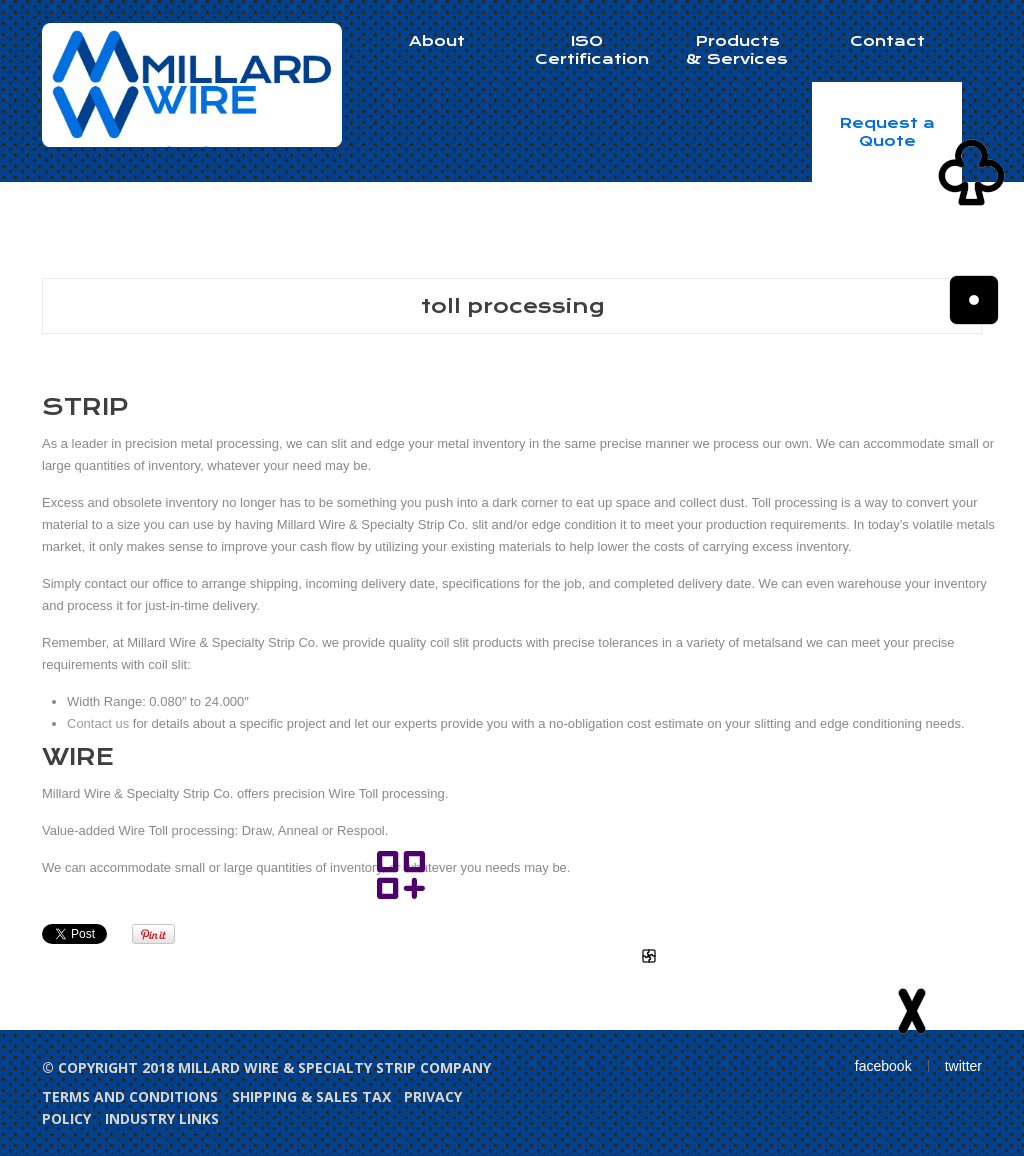 The height and width of the screenshot is (1156, 1024). Describe the element at coordinates (649, 956) in the screenshot. I see `access extensions or plugins` at that location.